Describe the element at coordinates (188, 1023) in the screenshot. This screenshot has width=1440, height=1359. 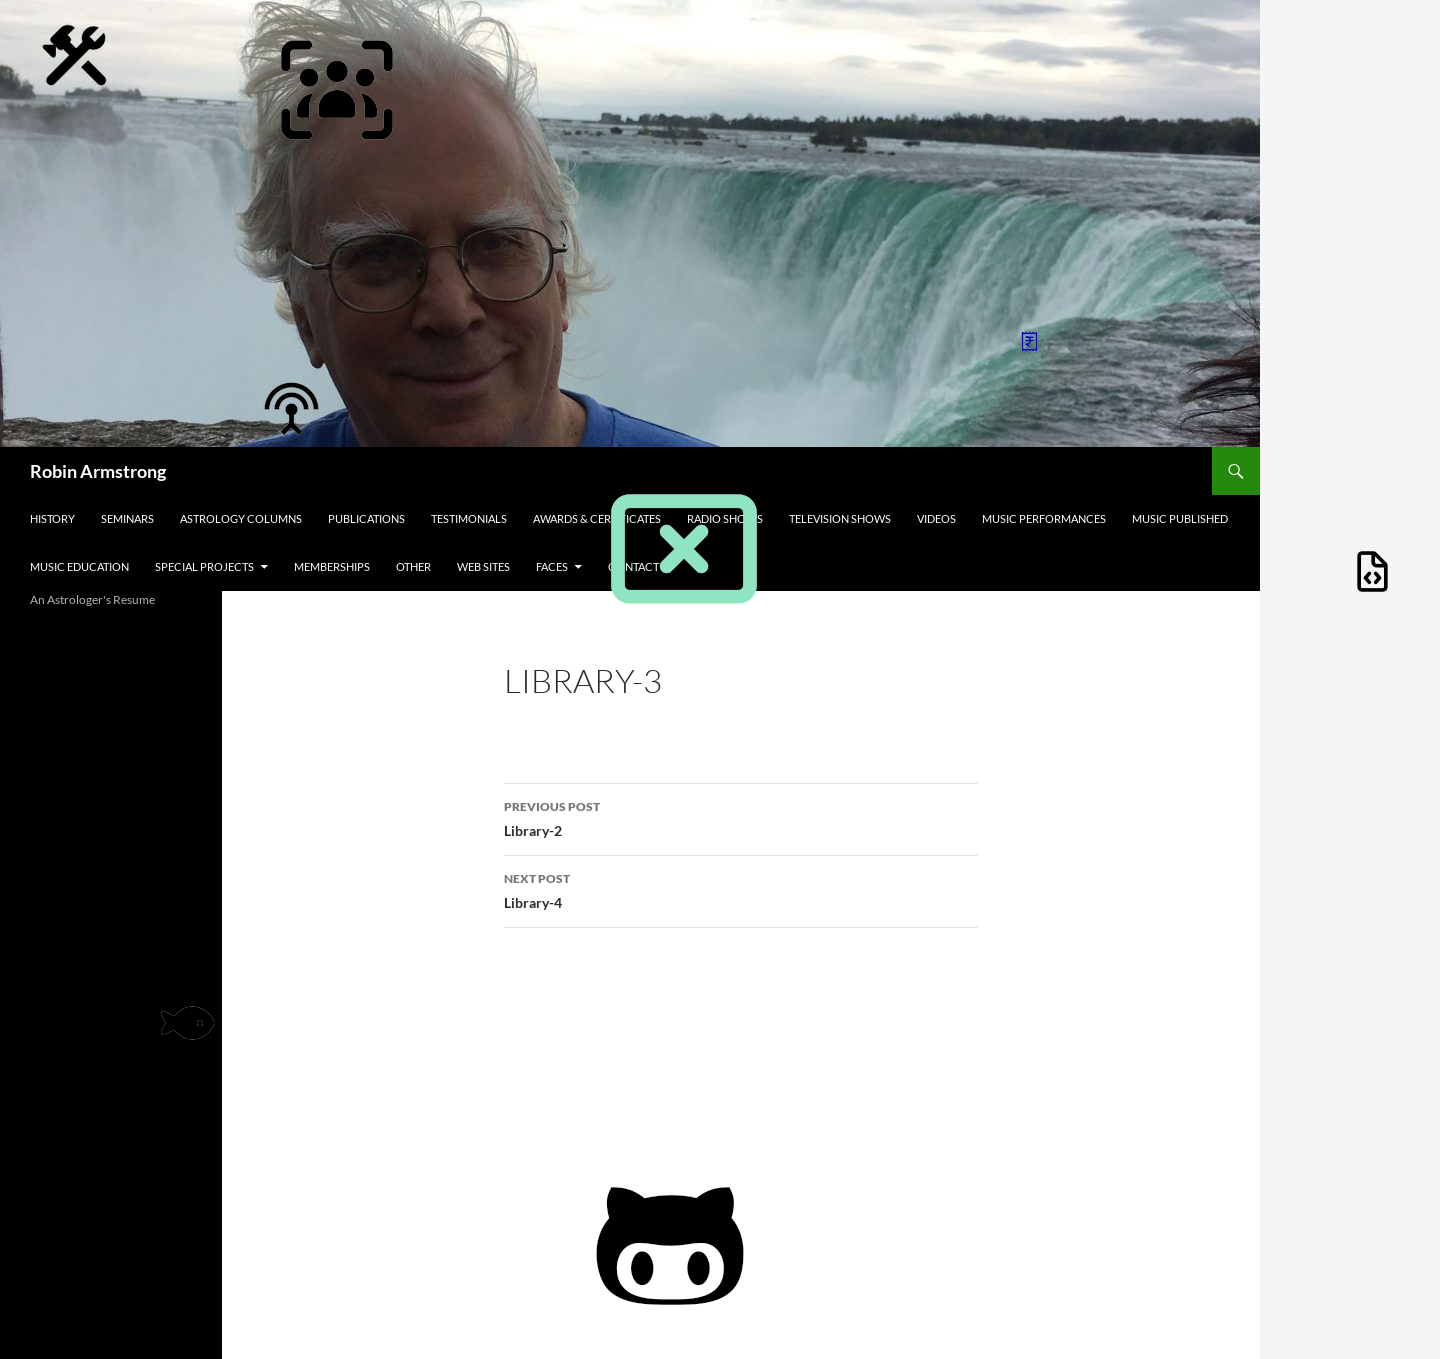
I see `indicates seafood or fish-related content` at that location.